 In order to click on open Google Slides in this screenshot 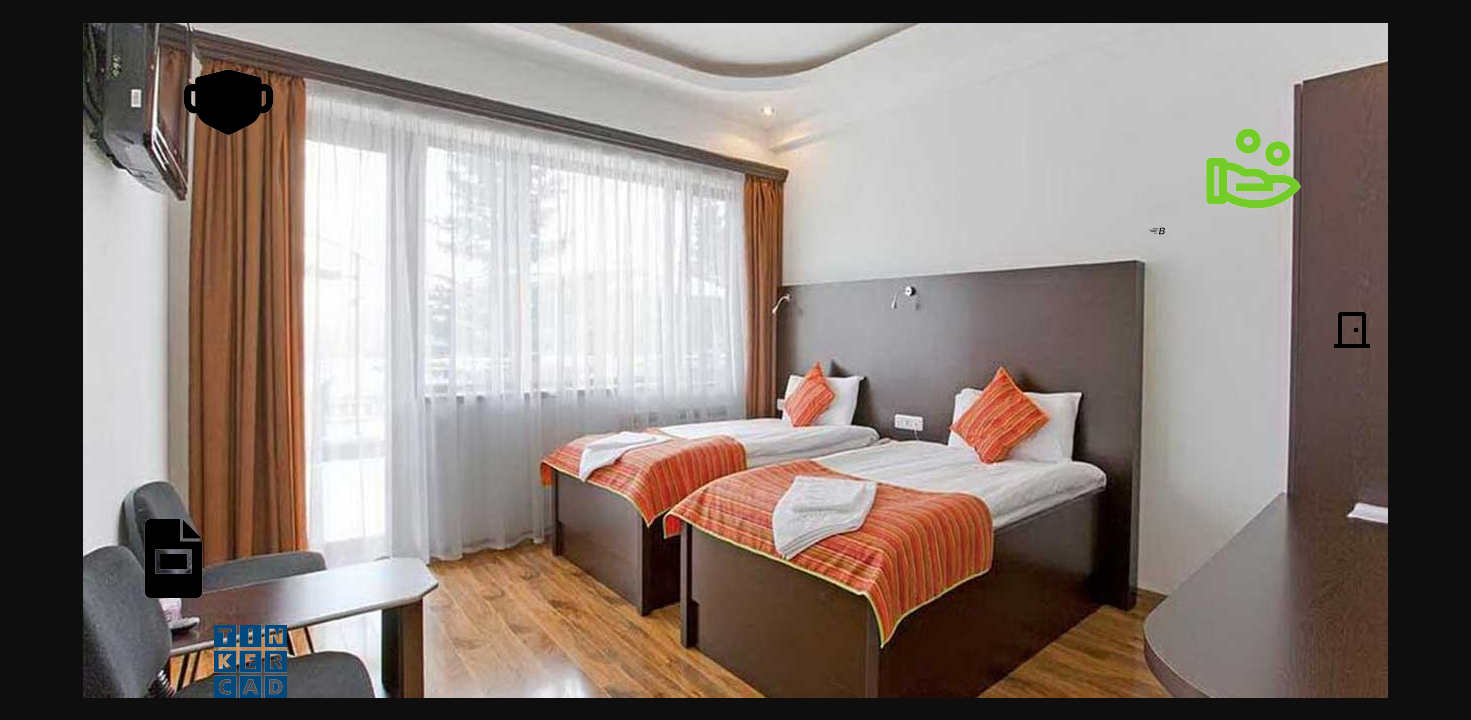, I will do `click(173, 558)`.